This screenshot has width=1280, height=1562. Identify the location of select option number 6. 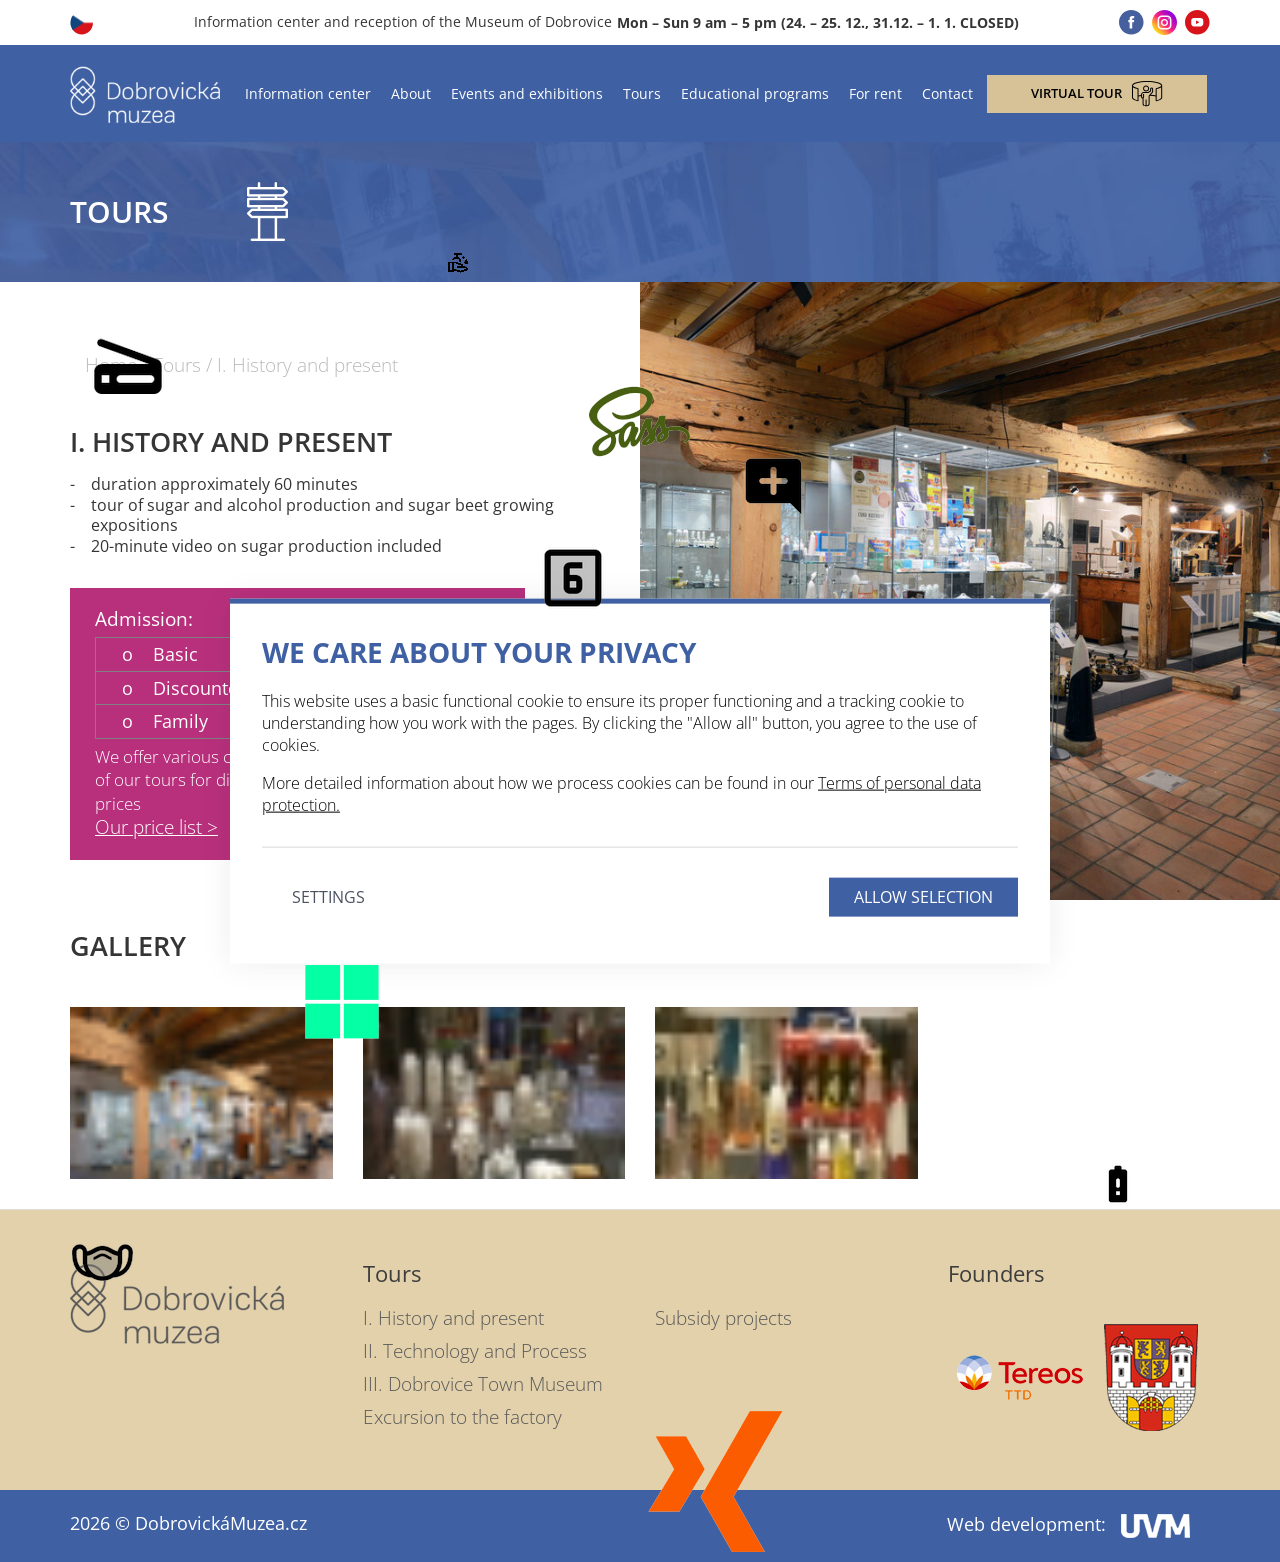
(573, 578).